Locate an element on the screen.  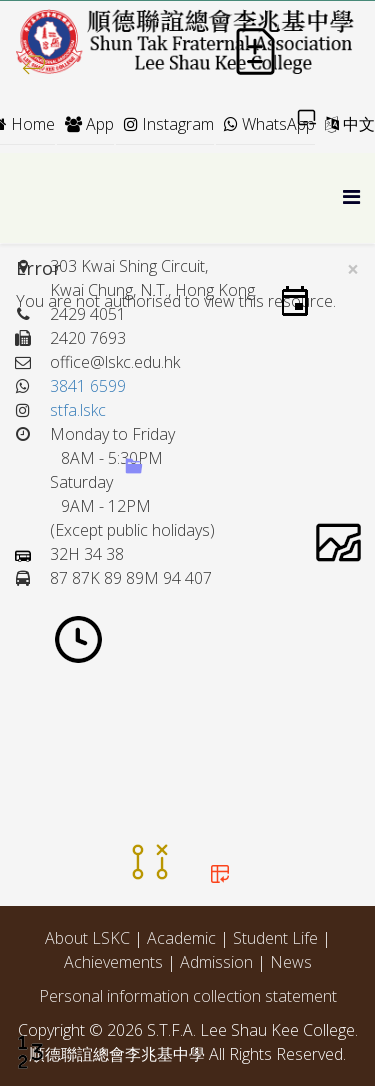
pivot table column in spreadsheet view is located at coordinates (220, 874).